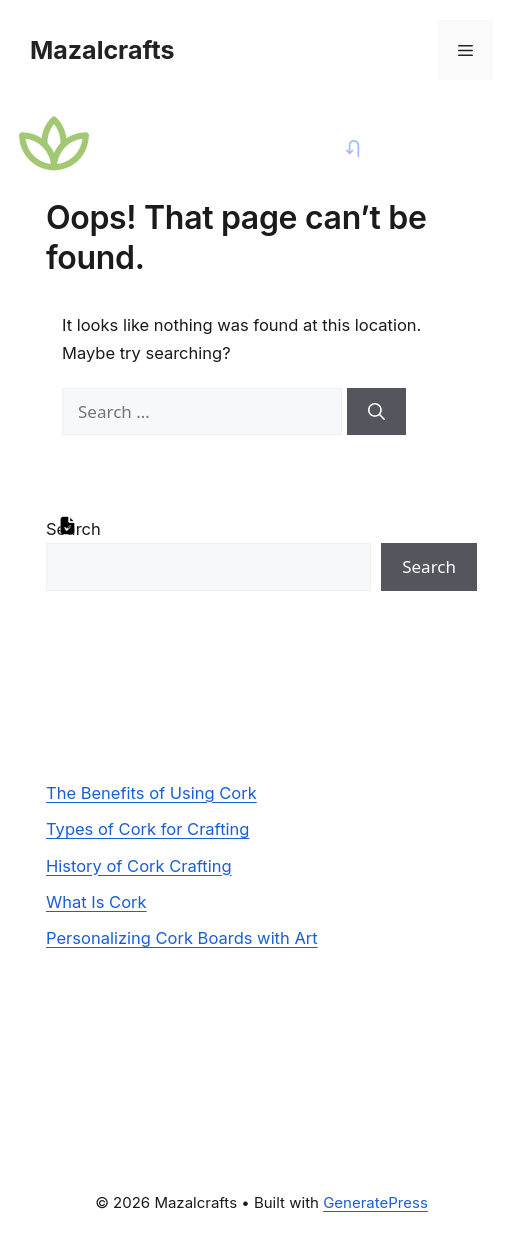 Image resolution: width=523 pixels, height=1236 pixels. I want to click on file successfully uploaded or saved, so click(67, 525).